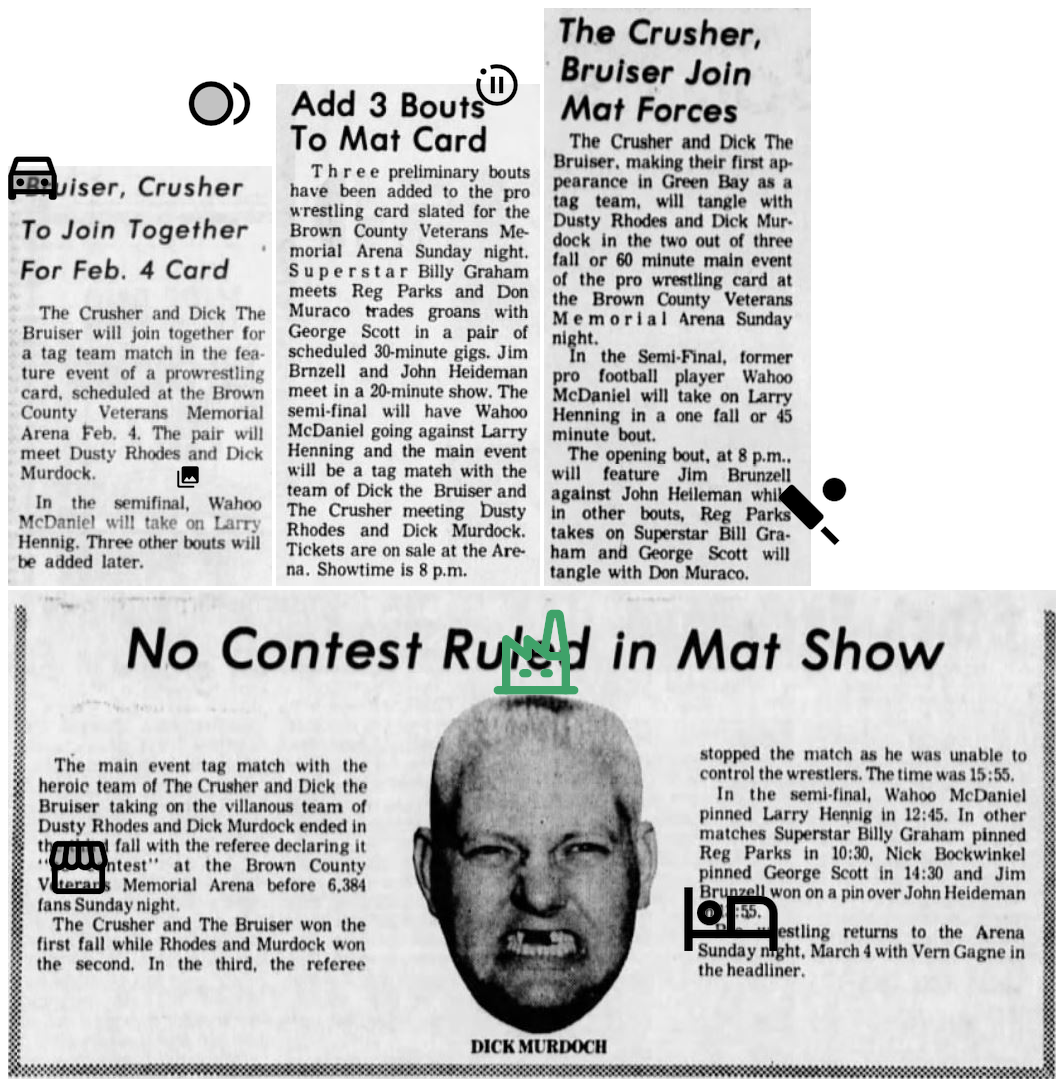 Image resolution: width=1056 pixels, height=1087 pixels. I want to click on find nearby hotels or accommodation, so click(731, 917).